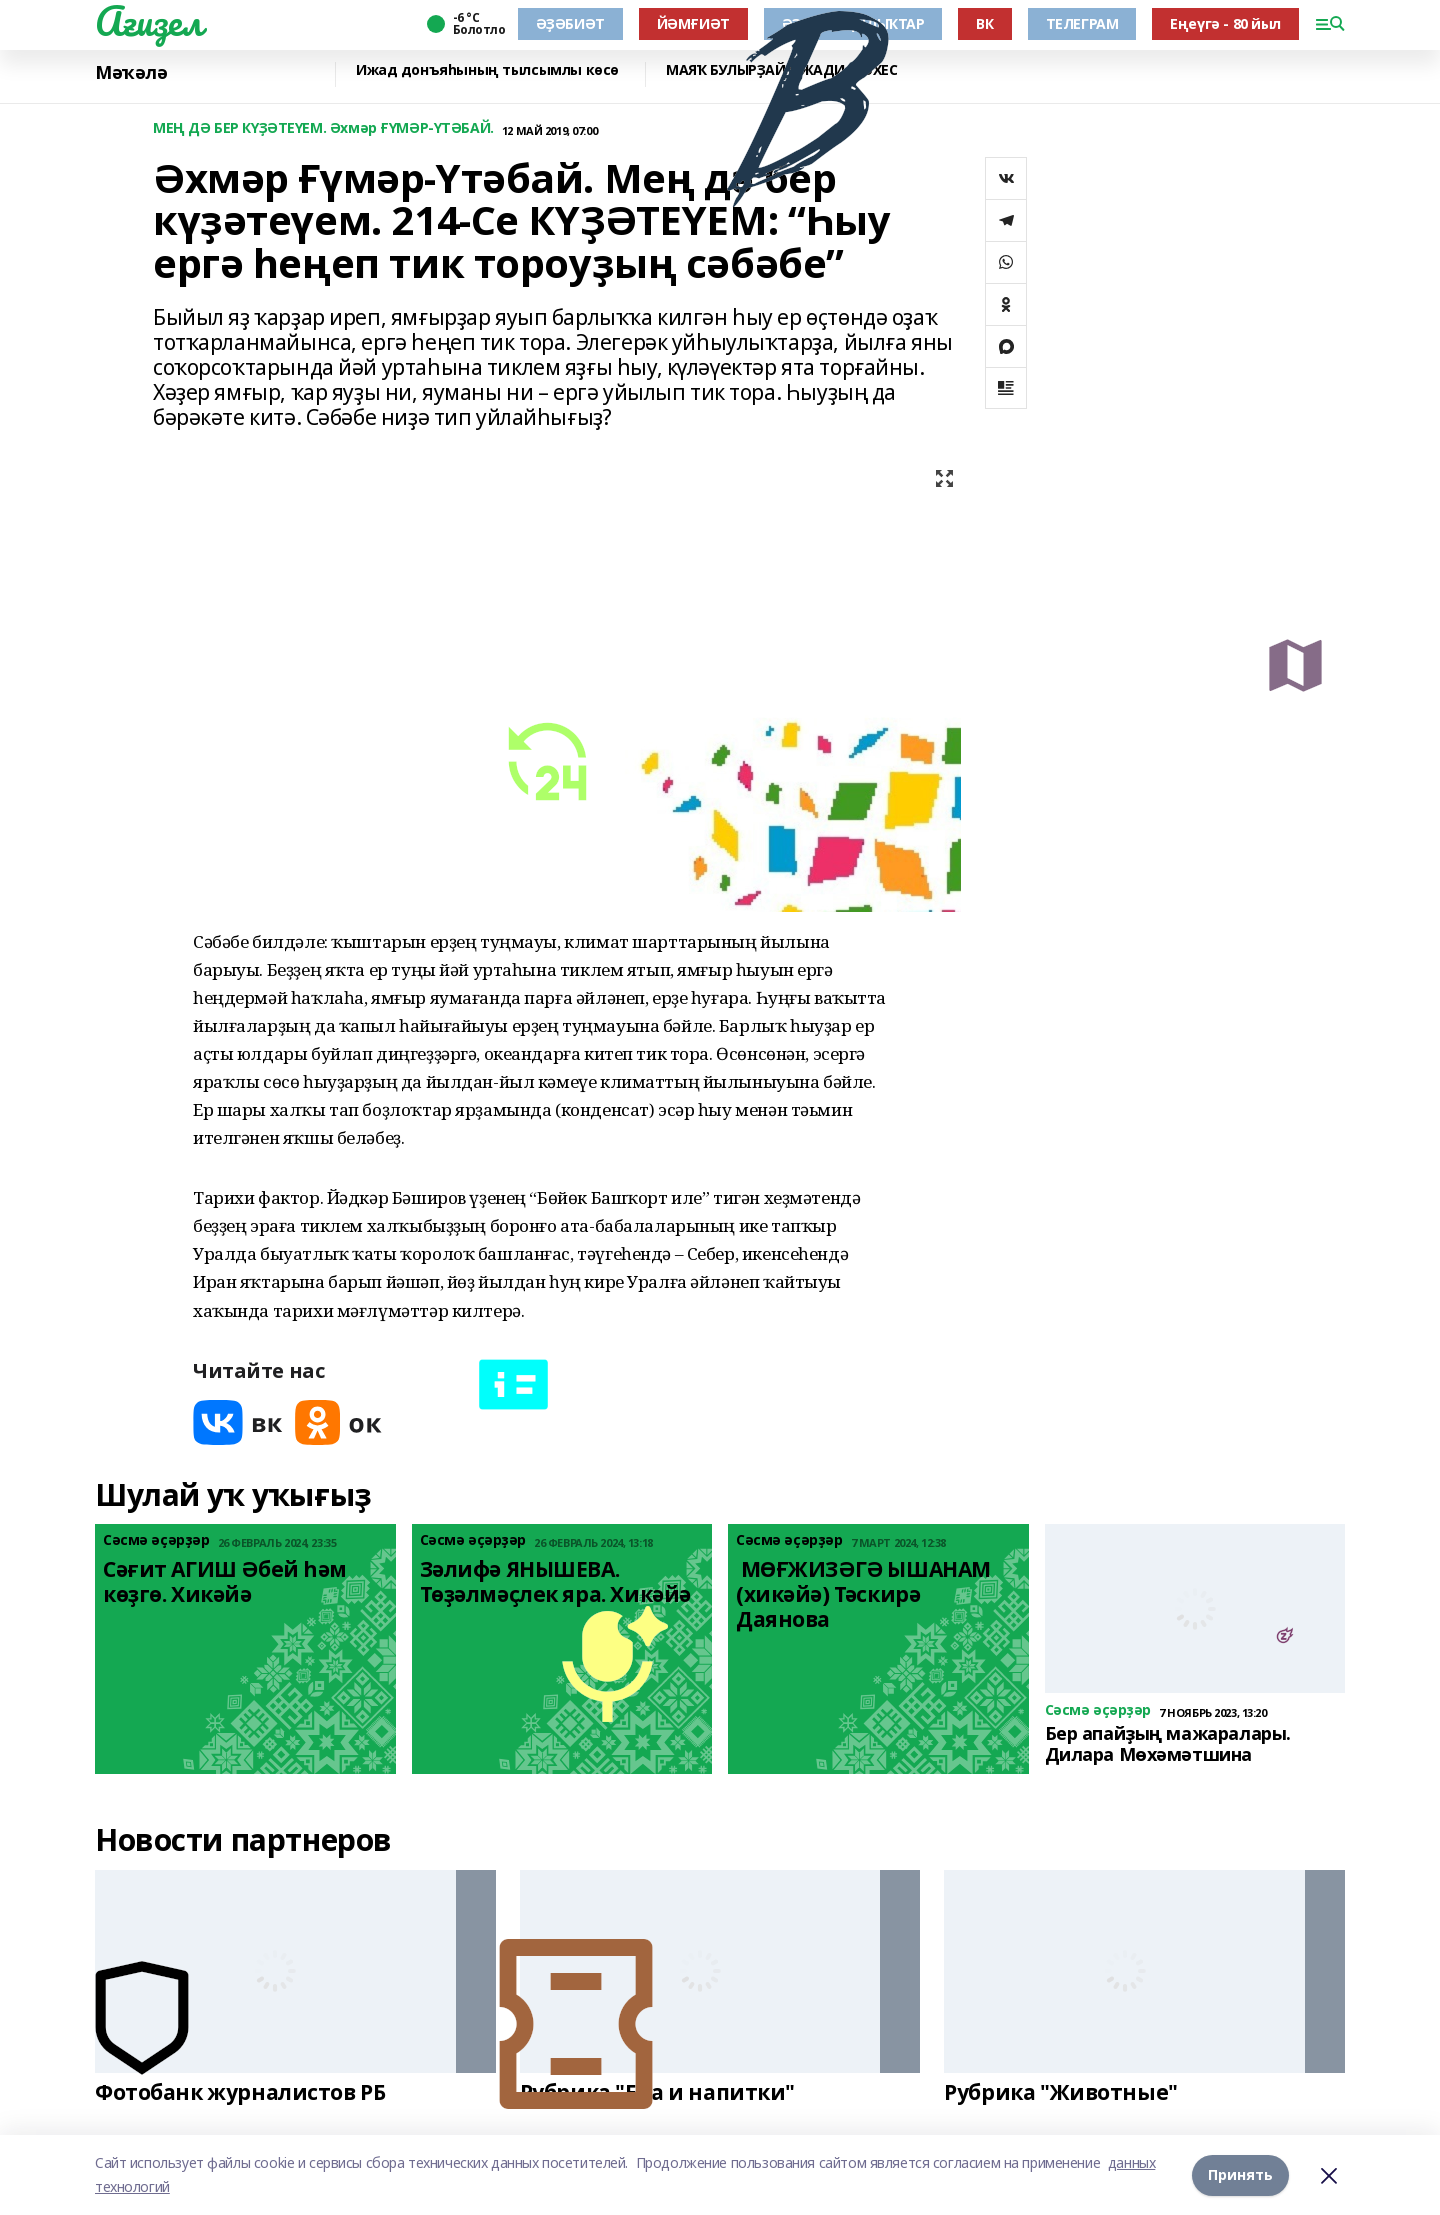  Describe the element at coordinates (607, 1666) in the screenshot. I see `activate AI voice assistant` at that location.